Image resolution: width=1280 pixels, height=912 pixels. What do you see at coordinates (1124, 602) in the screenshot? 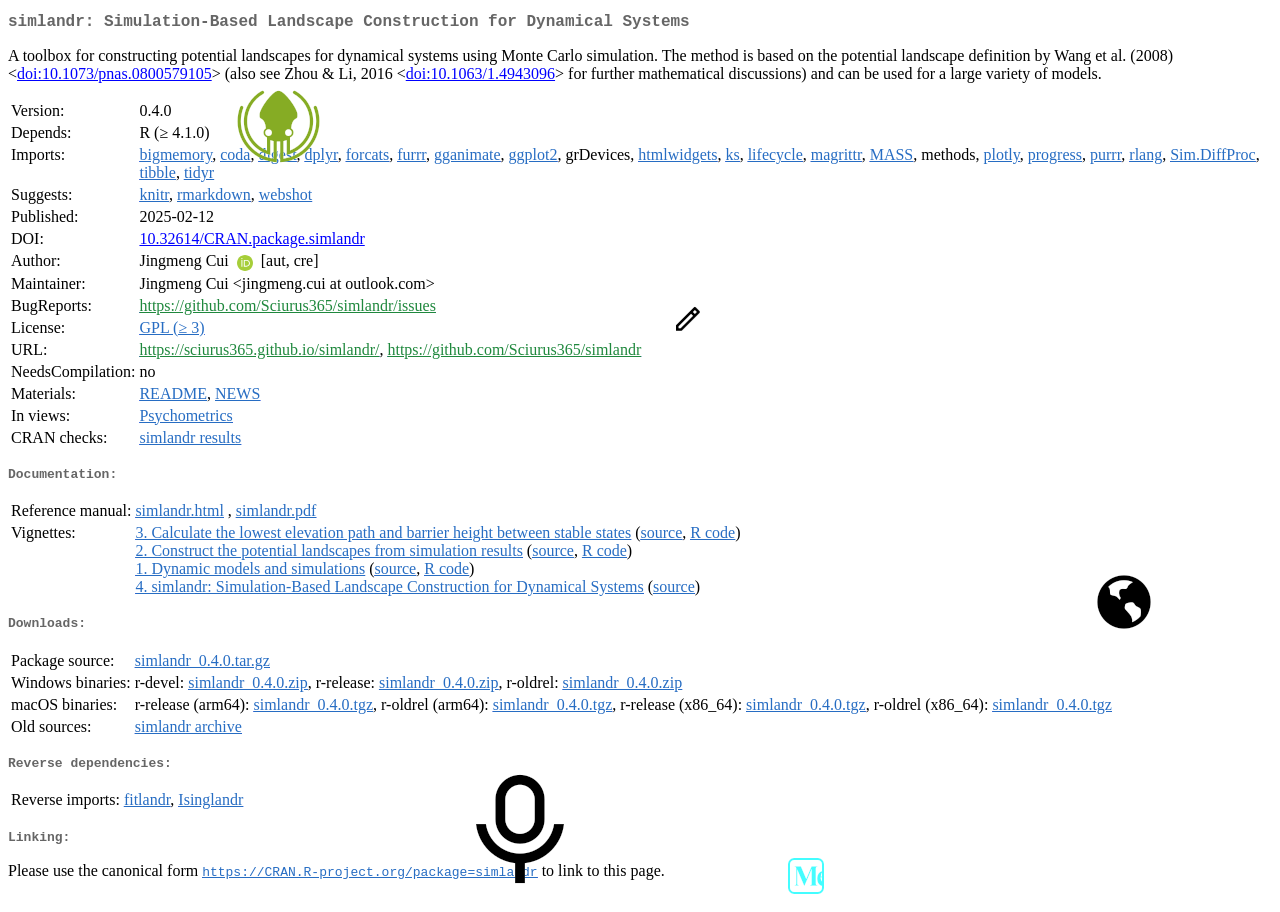
I see `view global or worldwide settings` at bounding box center [1124, 602].